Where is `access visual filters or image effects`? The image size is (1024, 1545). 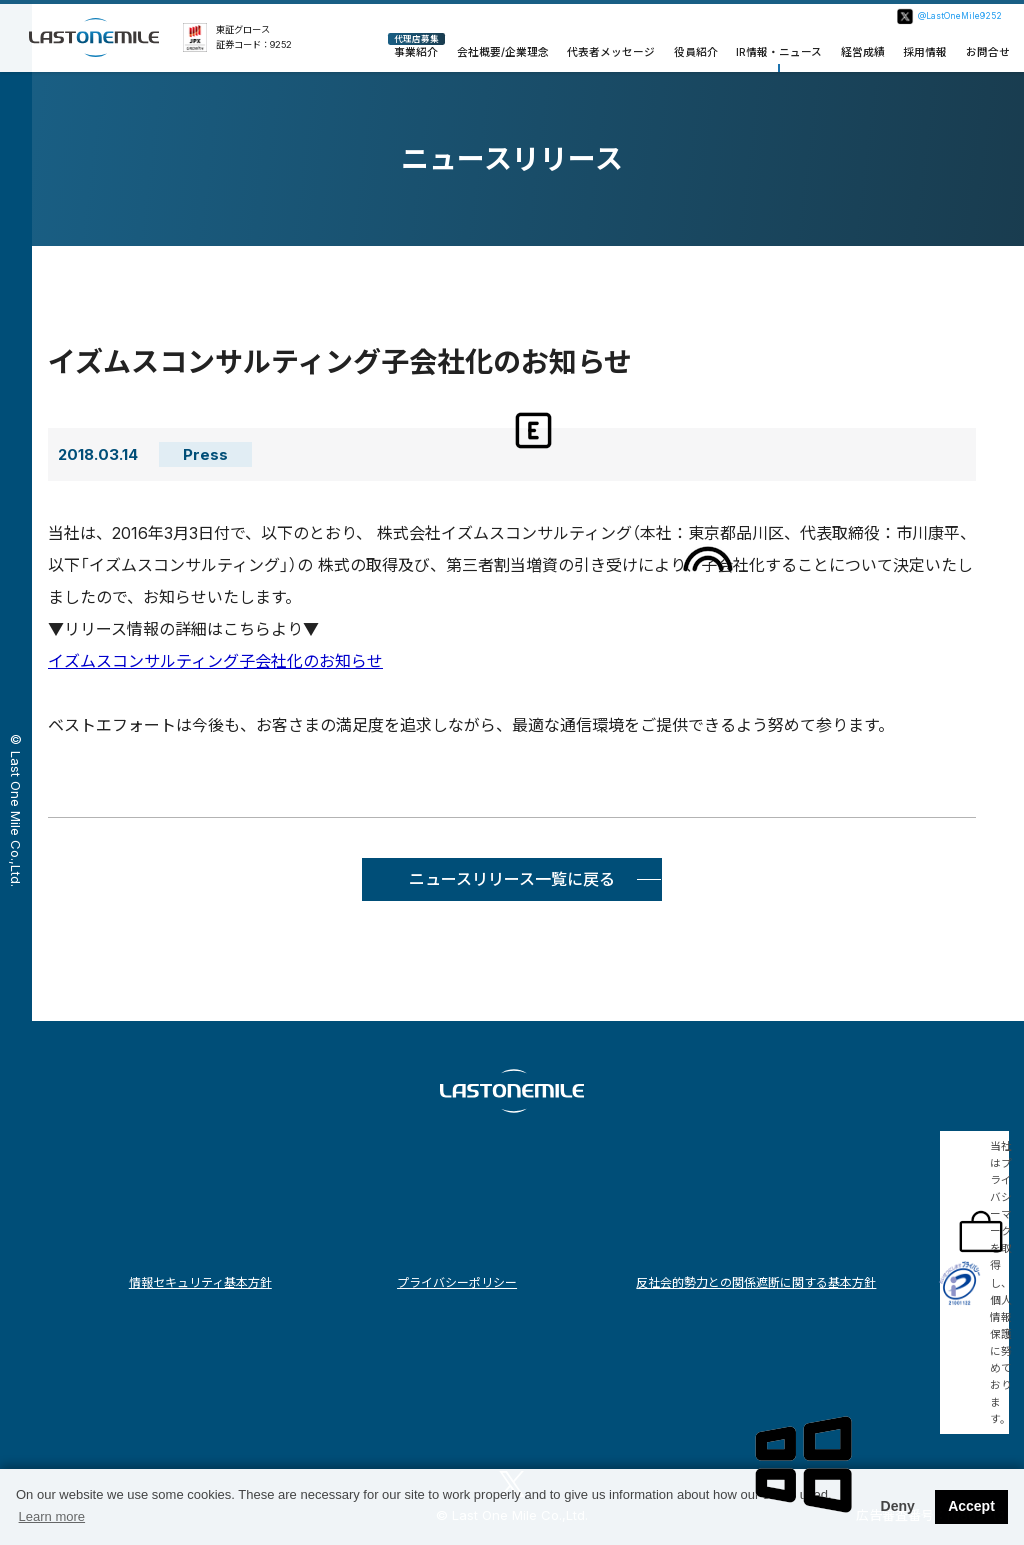 access visual filters or image effects is located at coordinates (708, 560).